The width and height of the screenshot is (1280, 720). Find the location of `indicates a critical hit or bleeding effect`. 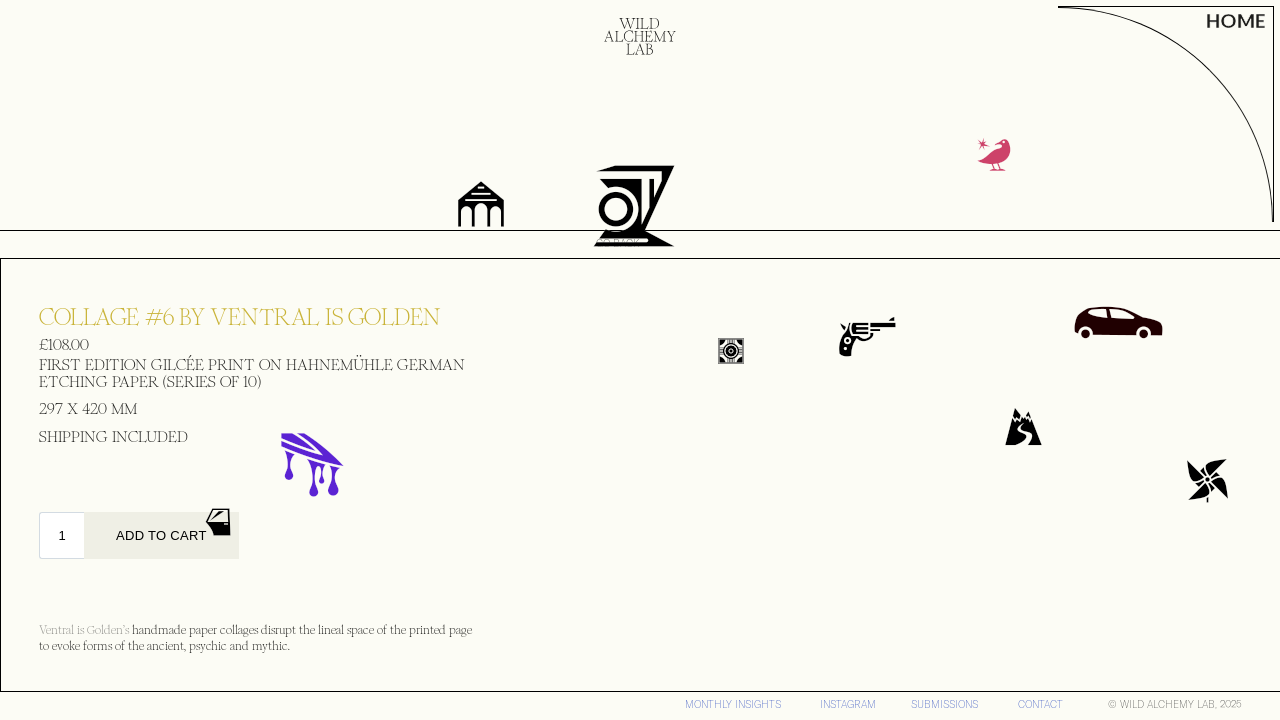

indicates a critical hit or bleeding effect is located at coordinates (312, 464).